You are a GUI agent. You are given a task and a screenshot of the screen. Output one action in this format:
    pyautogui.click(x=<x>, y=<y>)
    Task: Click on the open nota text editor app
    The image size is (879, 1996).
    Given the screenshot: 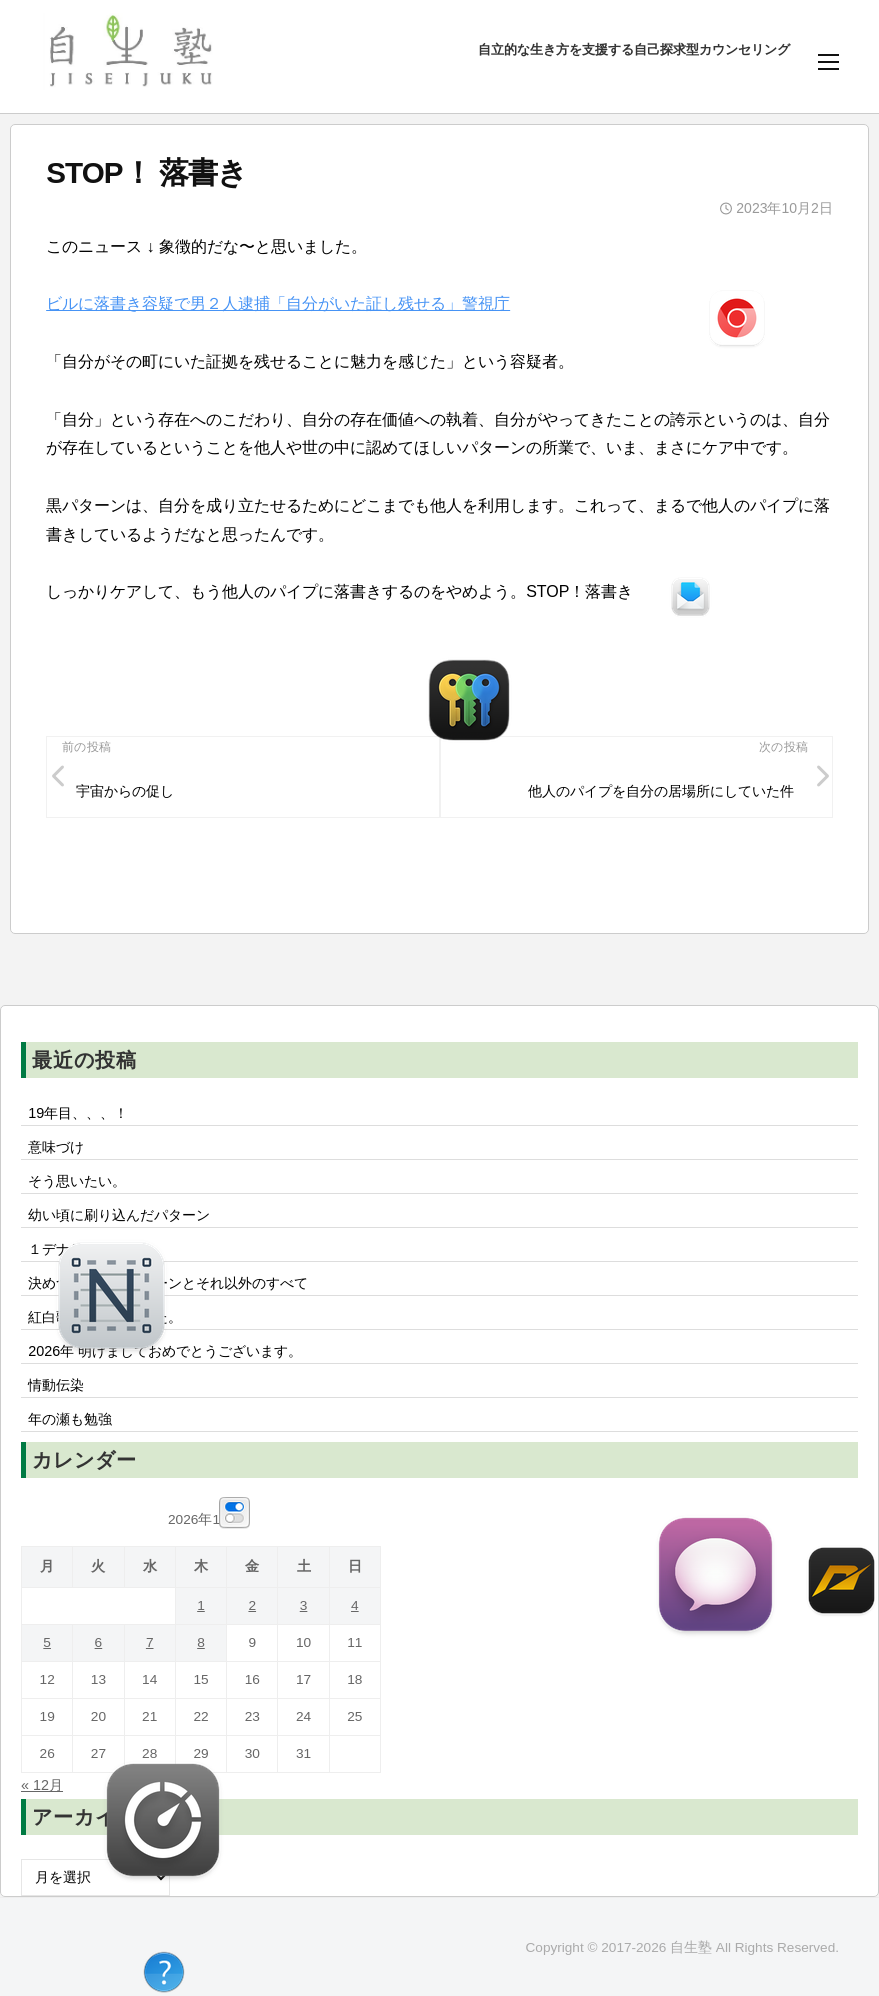 What is the action you would take?
    pyautogui.click(x=111, y=1295)
    